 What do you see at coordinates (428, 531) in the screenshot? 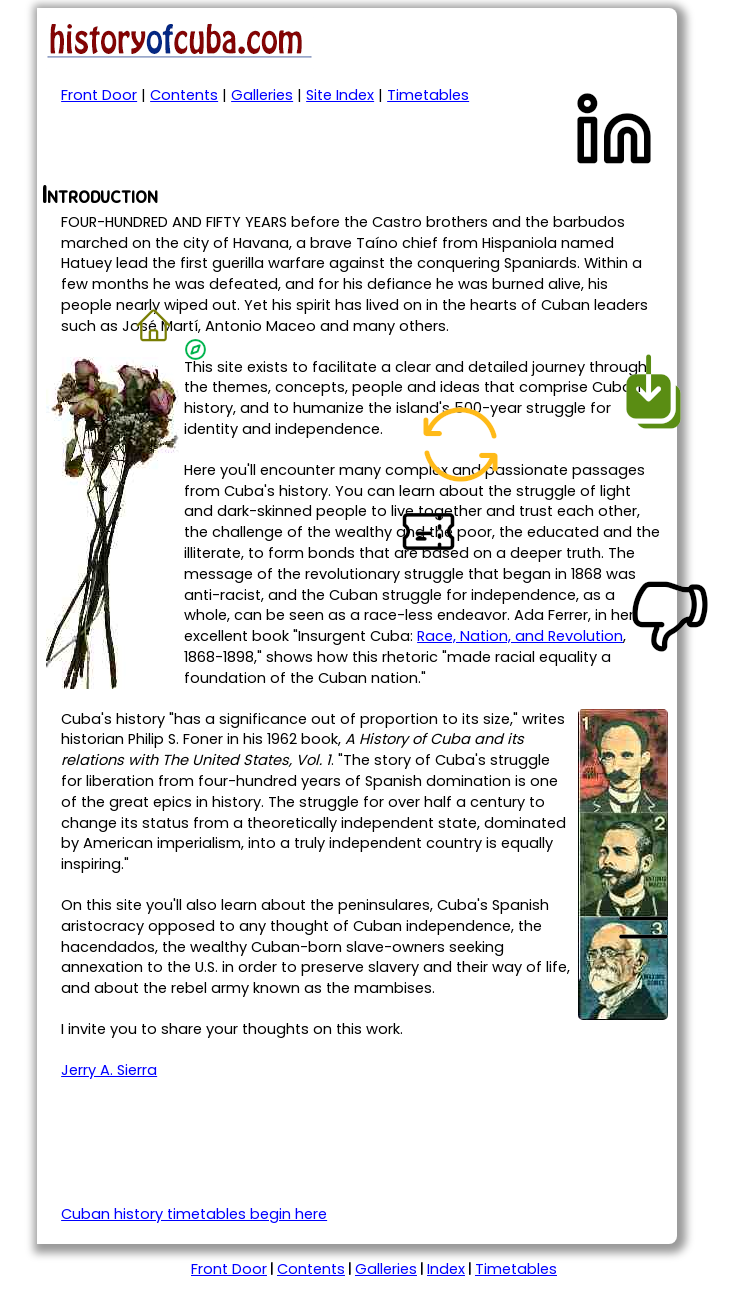
I see `view your tickets or passes` at bounding box center [428, 531].